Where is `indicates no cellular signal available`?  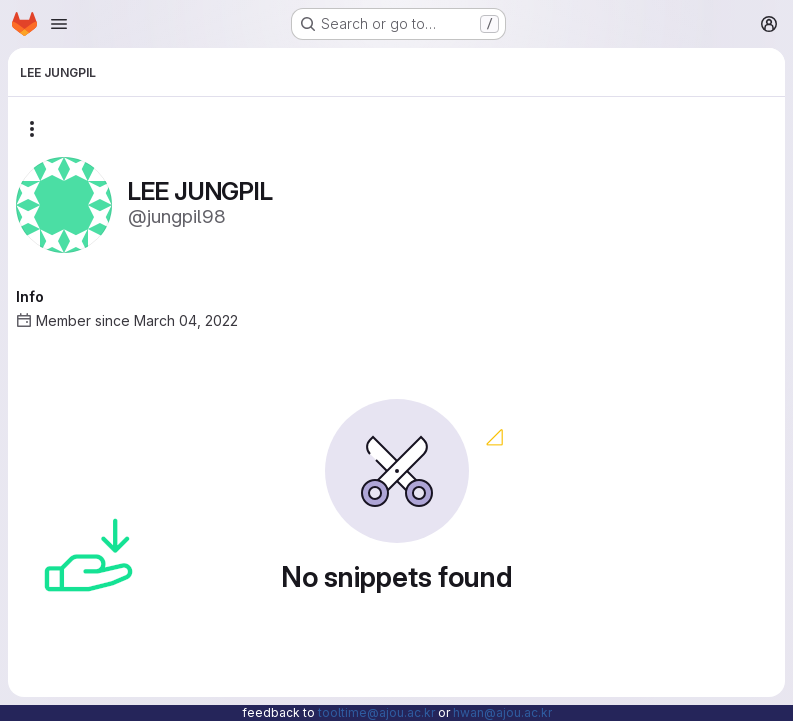
indicates no cellular signal available is located at coordinates (496, 438).